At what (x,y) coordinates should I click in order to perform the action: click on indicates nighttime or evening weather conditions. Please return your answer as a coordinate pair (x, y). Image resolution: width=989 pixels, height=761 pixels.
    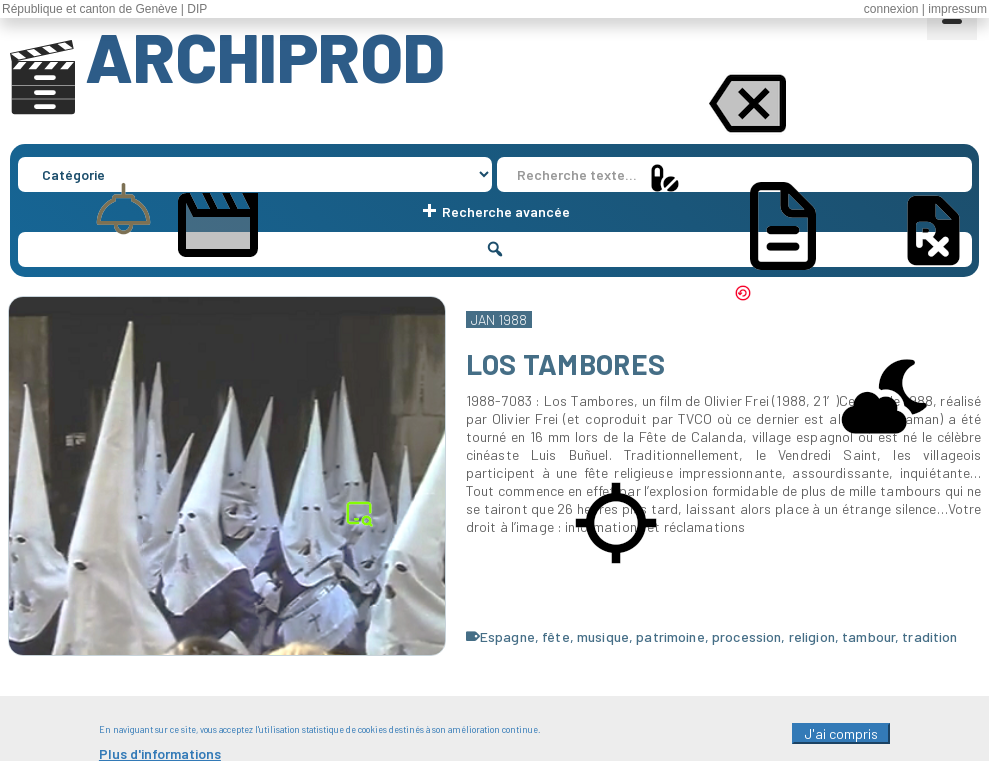
    Looking at the image, I should click on (883, 396).